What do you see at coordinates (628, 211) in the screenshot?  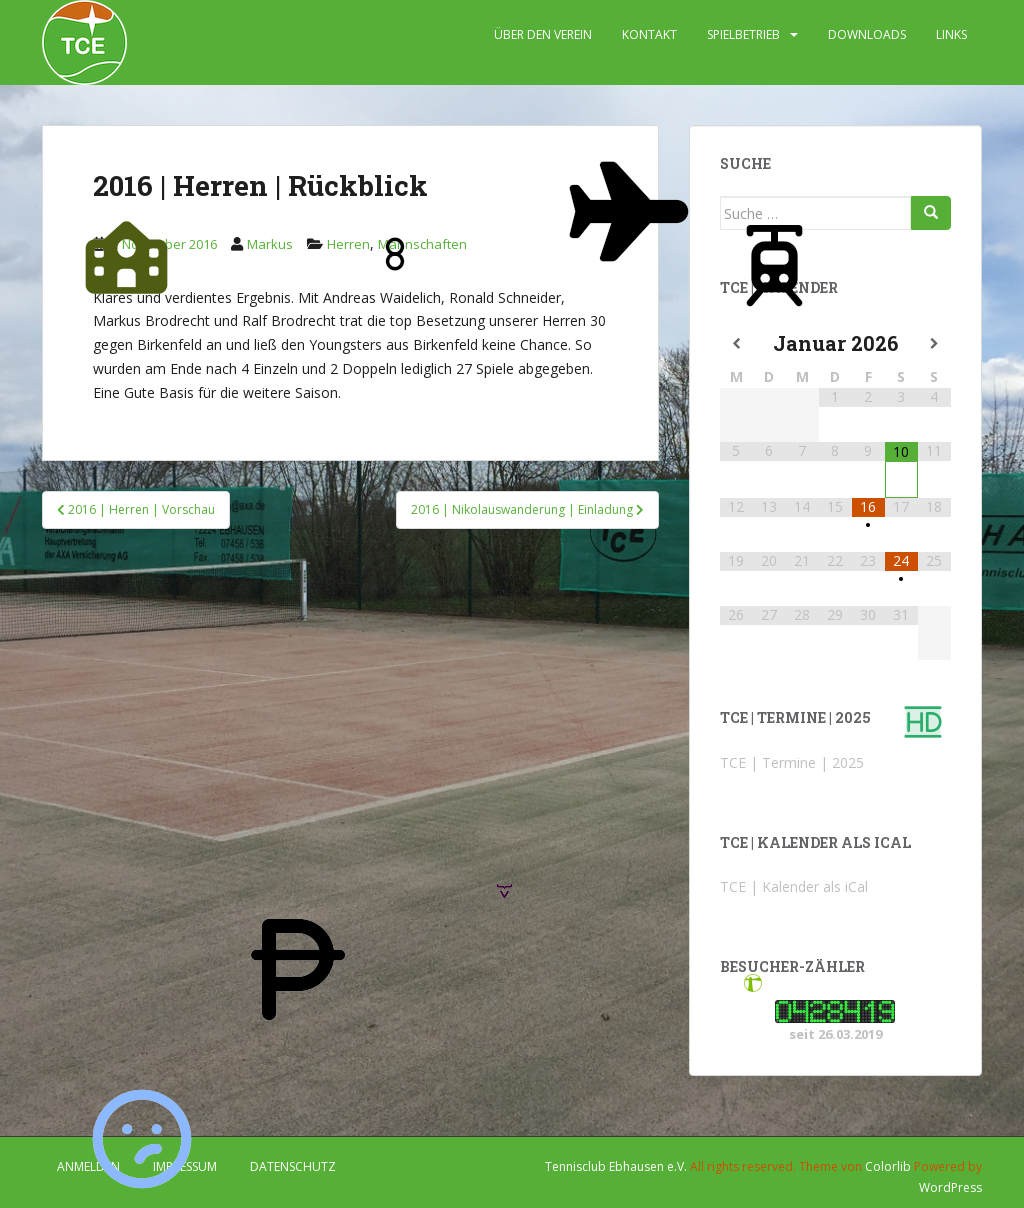 I see `enable airplane mode` at bounding box center [628, 211].